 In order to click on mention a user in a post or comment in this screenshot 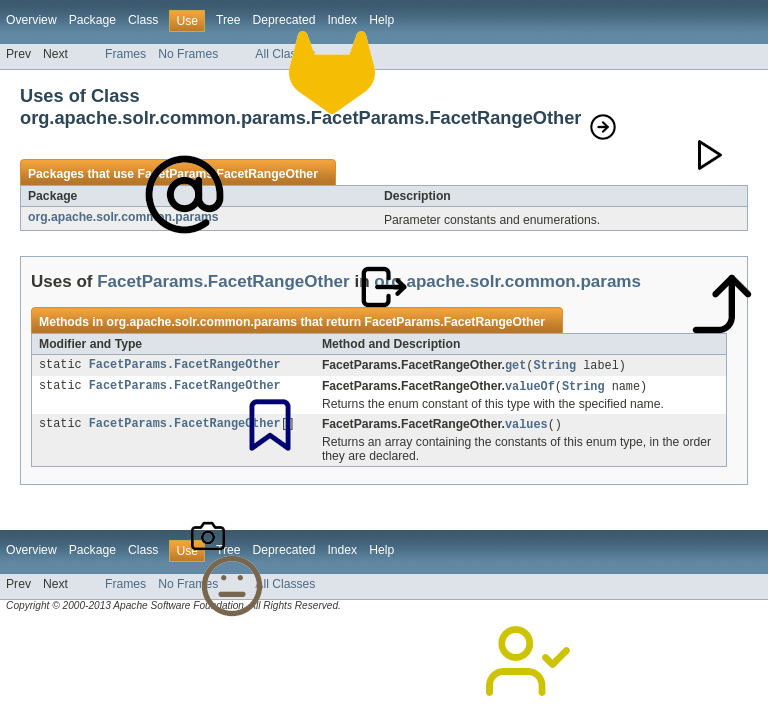, I will do `click(184, 194)`.